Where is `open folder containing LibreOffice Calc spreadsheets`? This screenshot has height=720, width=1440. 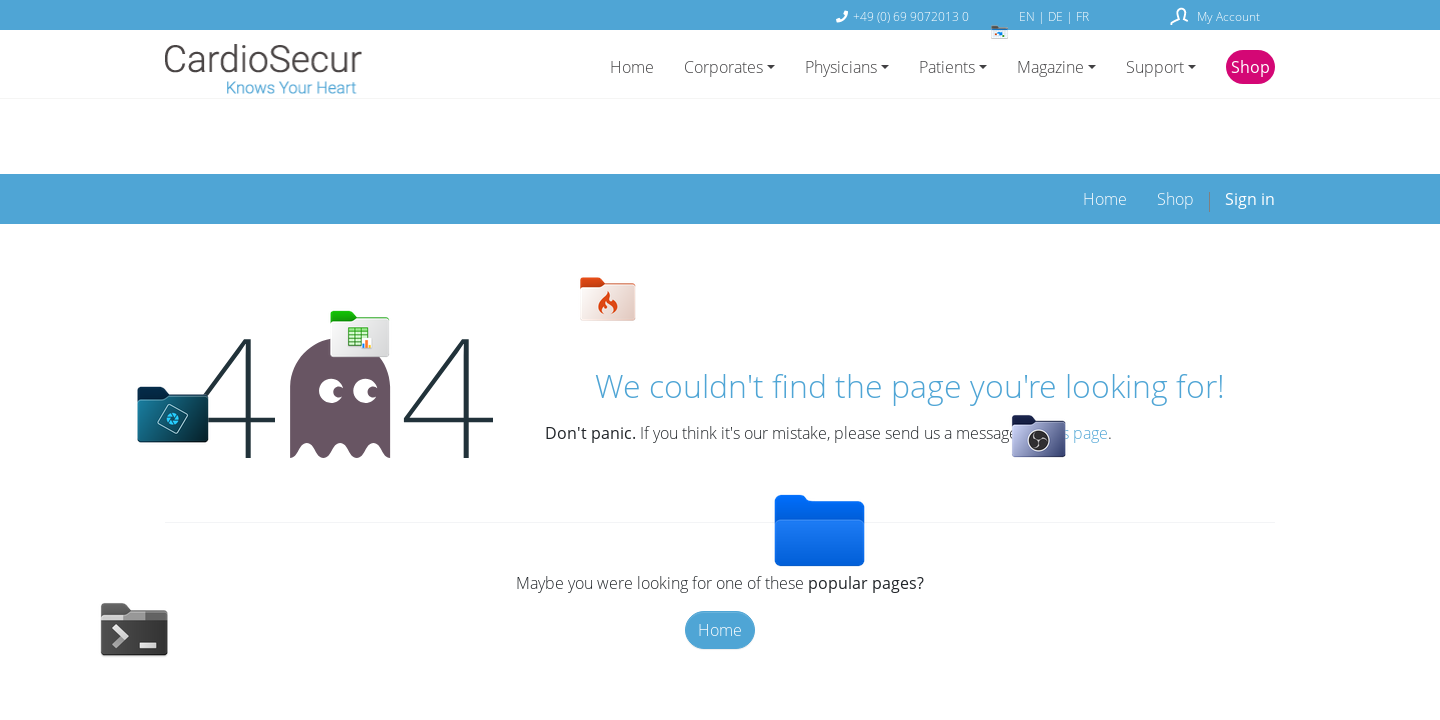 open folder containing LibreOffice Calc spreadsheets is located at coordinates (359, 335).